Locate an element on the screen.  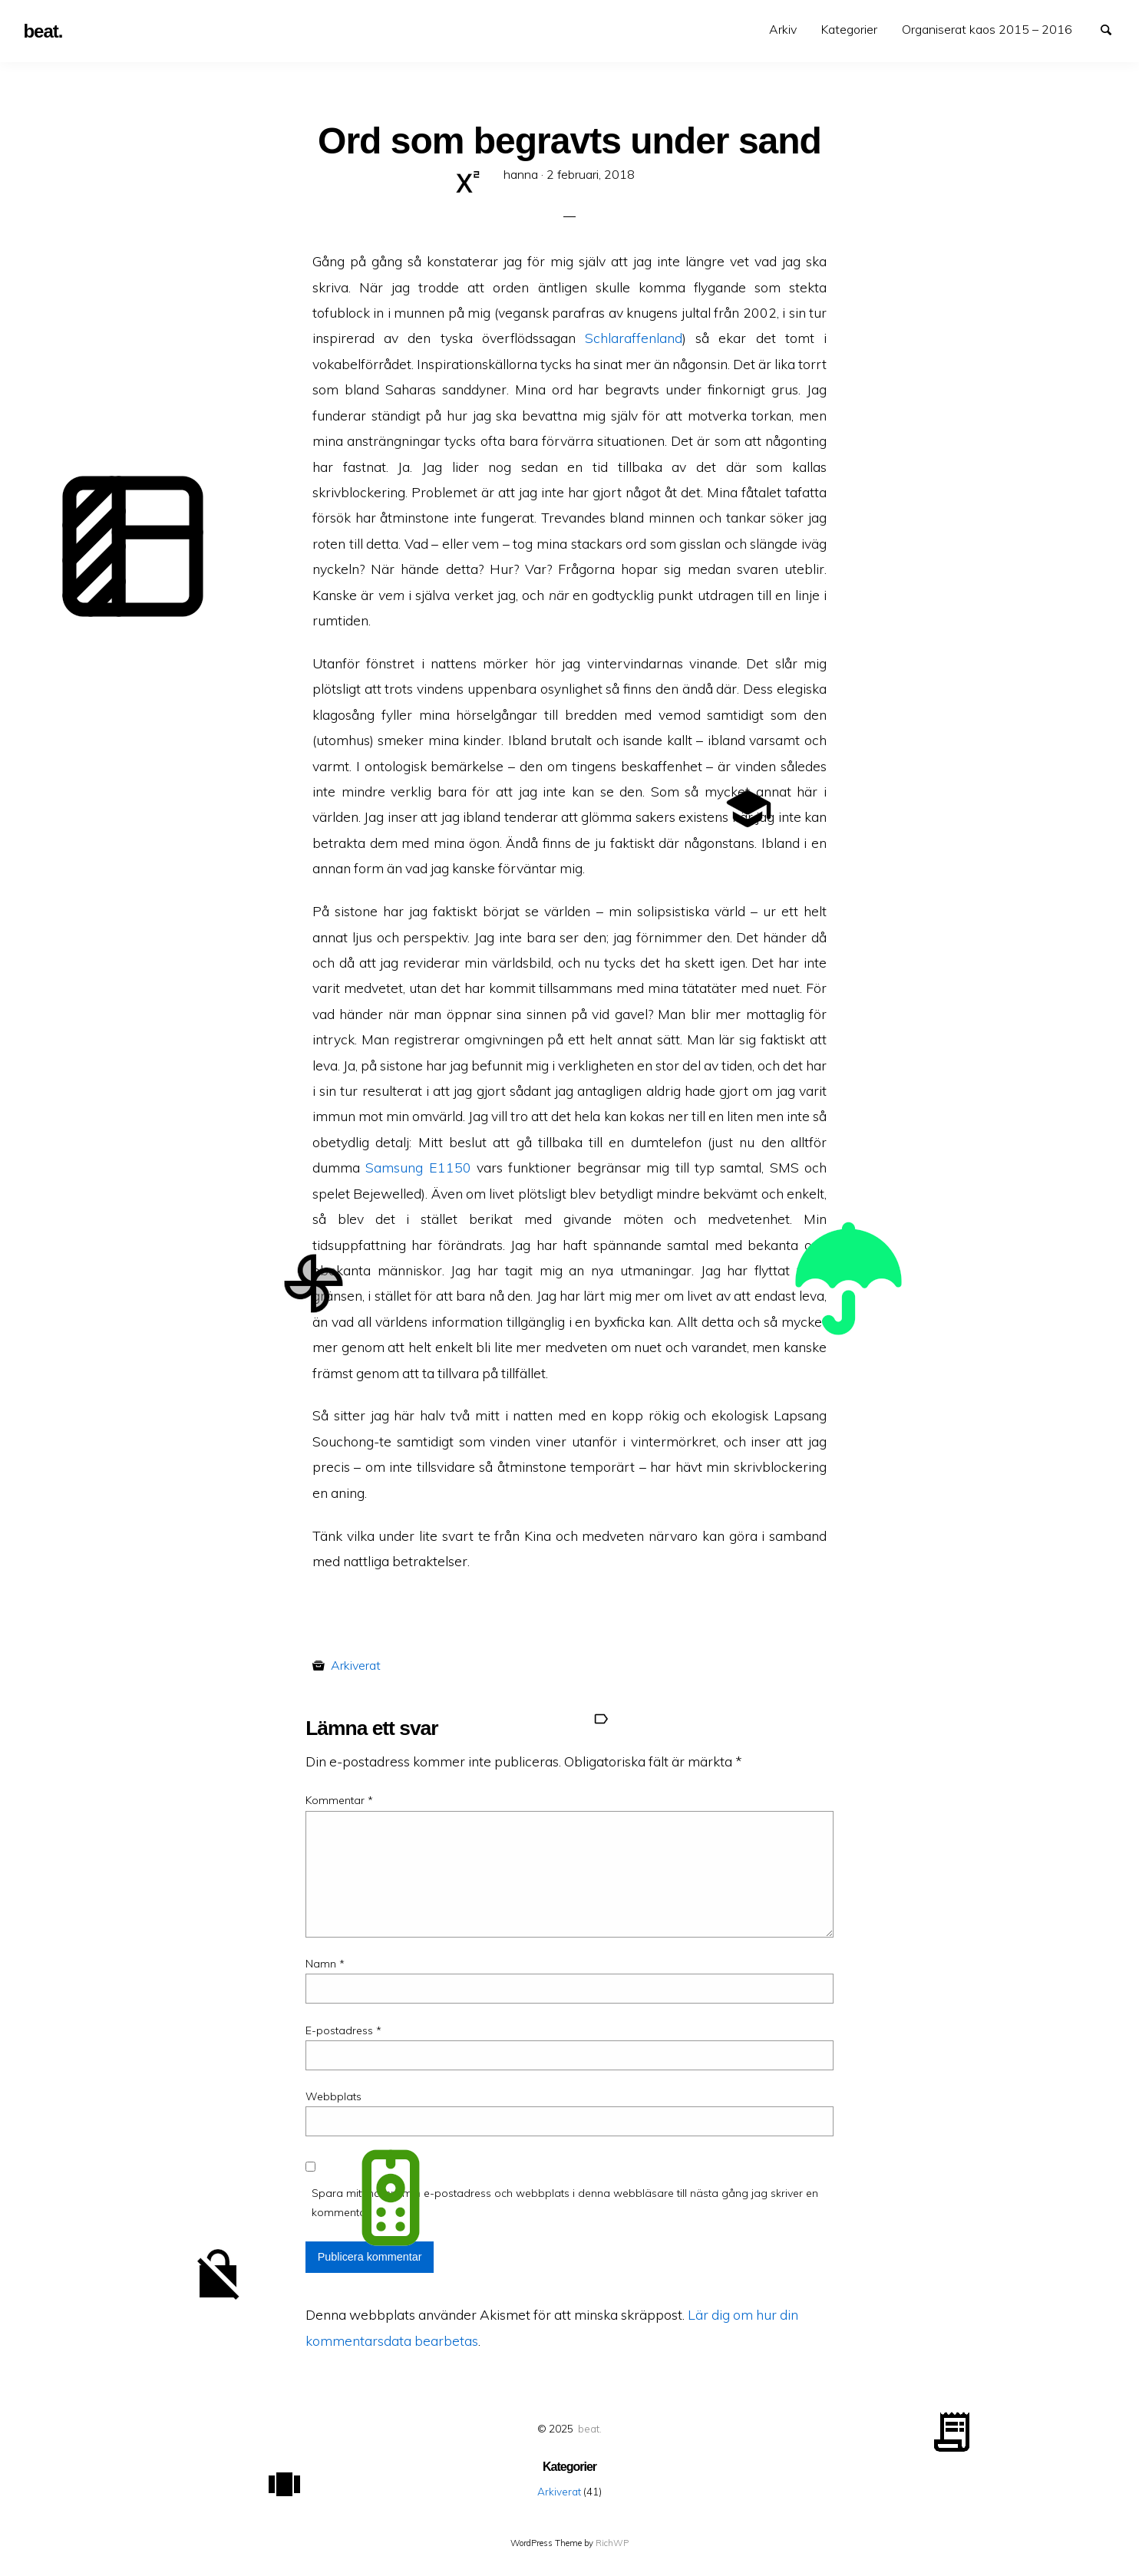
view receipt or transaction details is located at coordinates (952, 2432).